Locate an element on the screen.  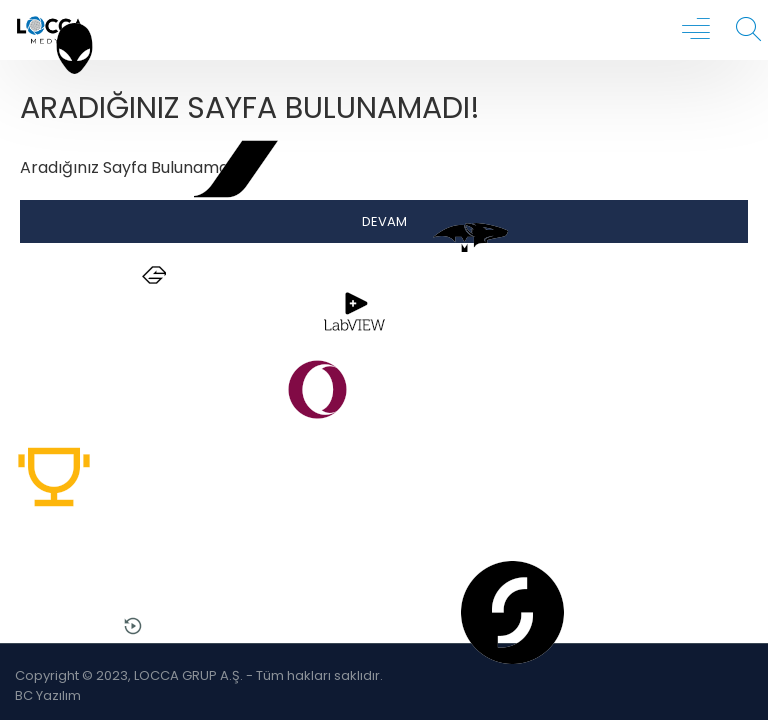
open LabVIEW application is located at coordinates (354, 311).